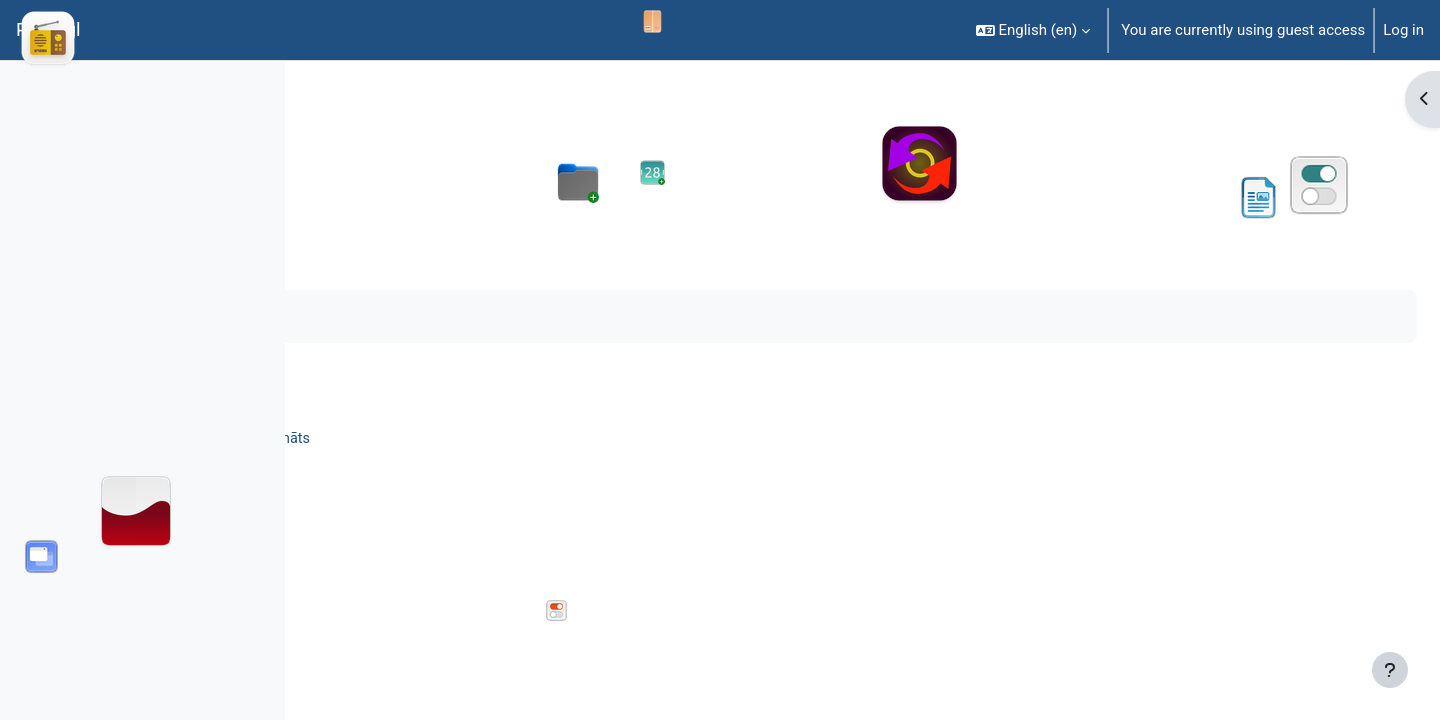 Image resolution: width=1440 pixels, height=720 pixels. What do you see at coordinates (652, 21) in the screenshot?
I see `compressed file or archive` at bounding box center [652, 21].